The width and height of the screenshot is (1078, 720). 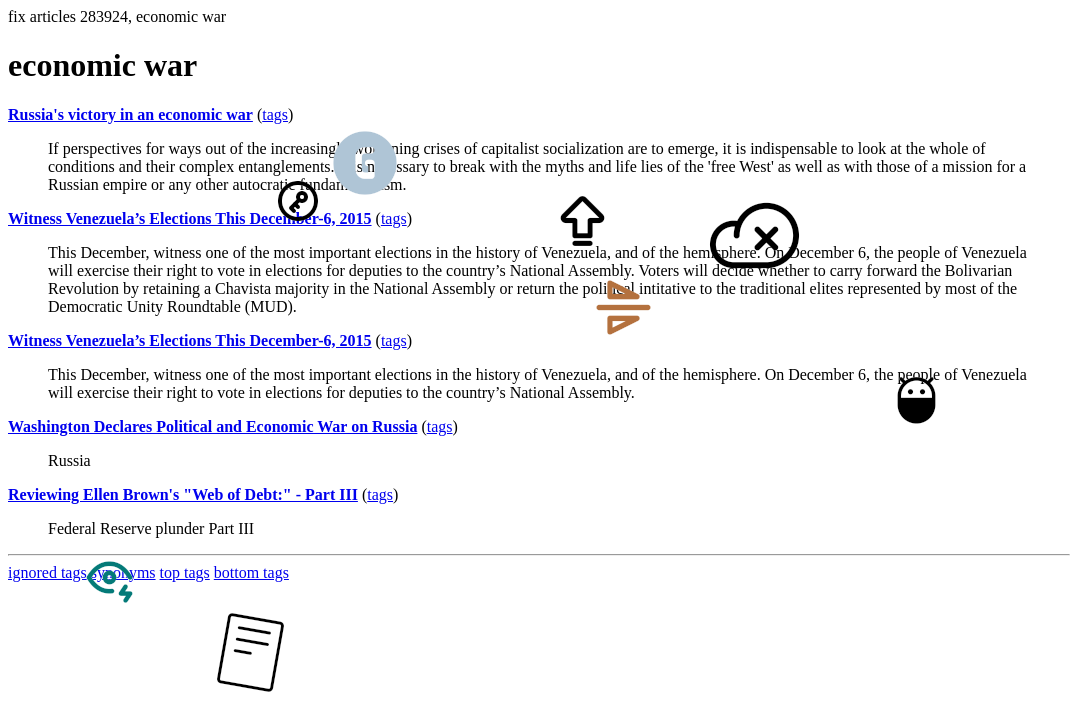 What do you see at coordinates (916, 399) in the screenshot?
I see `android device or app settings` at bounding box center [916, 399].